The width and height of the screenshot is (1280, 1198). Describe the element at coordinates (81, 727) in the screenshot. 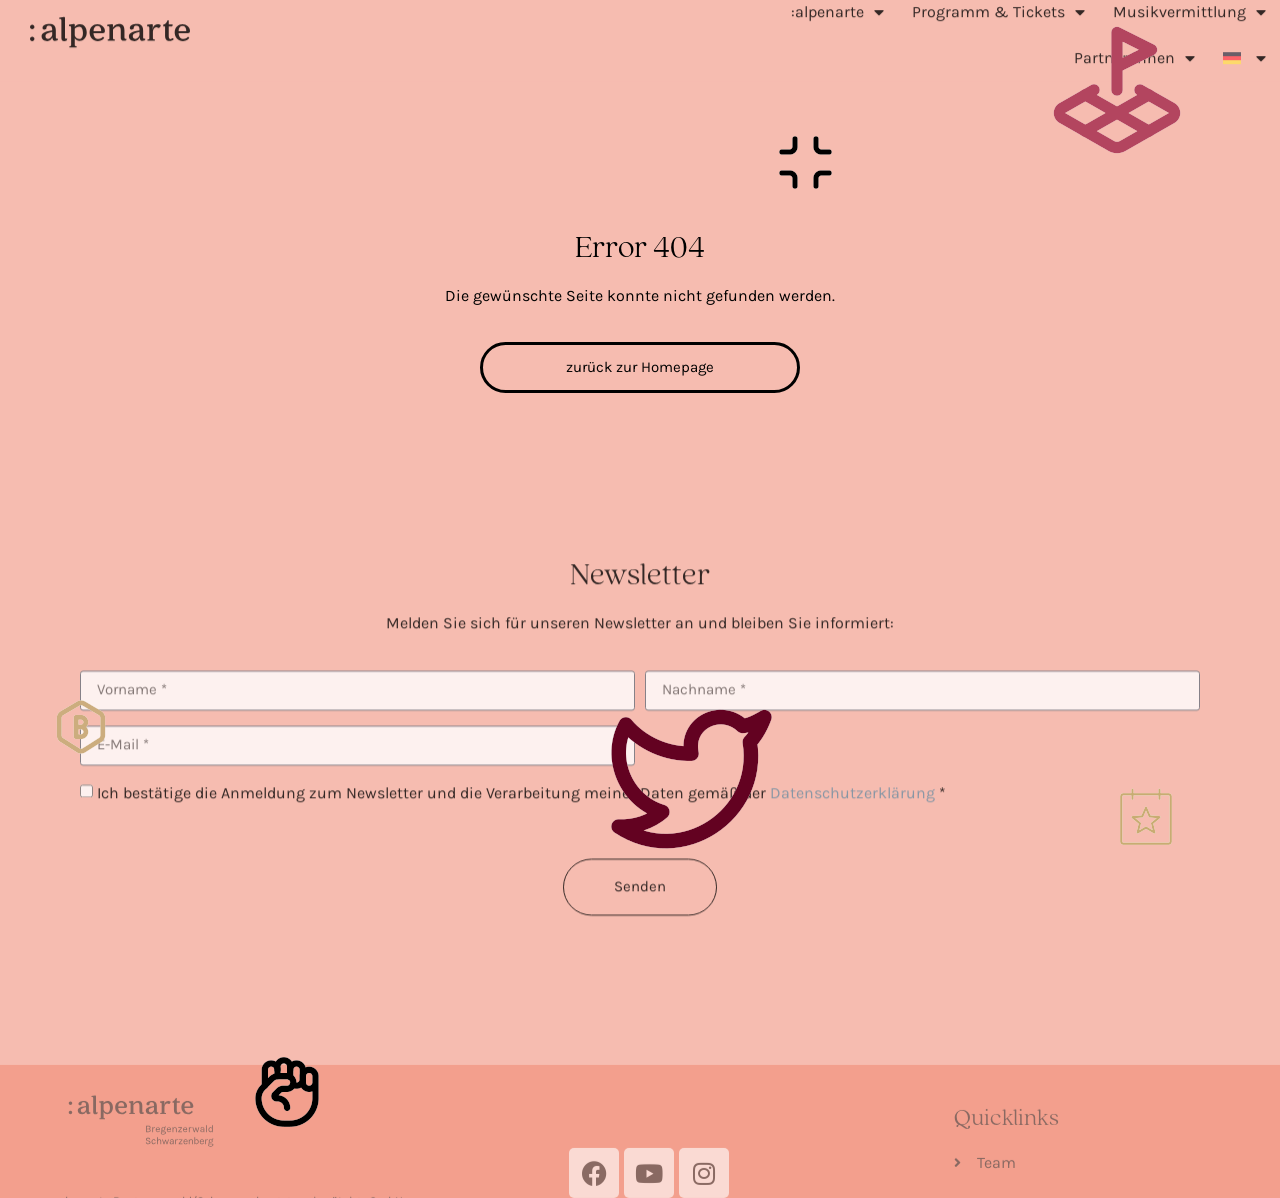

I see `indicates a "B" tier or category designation` at that location.